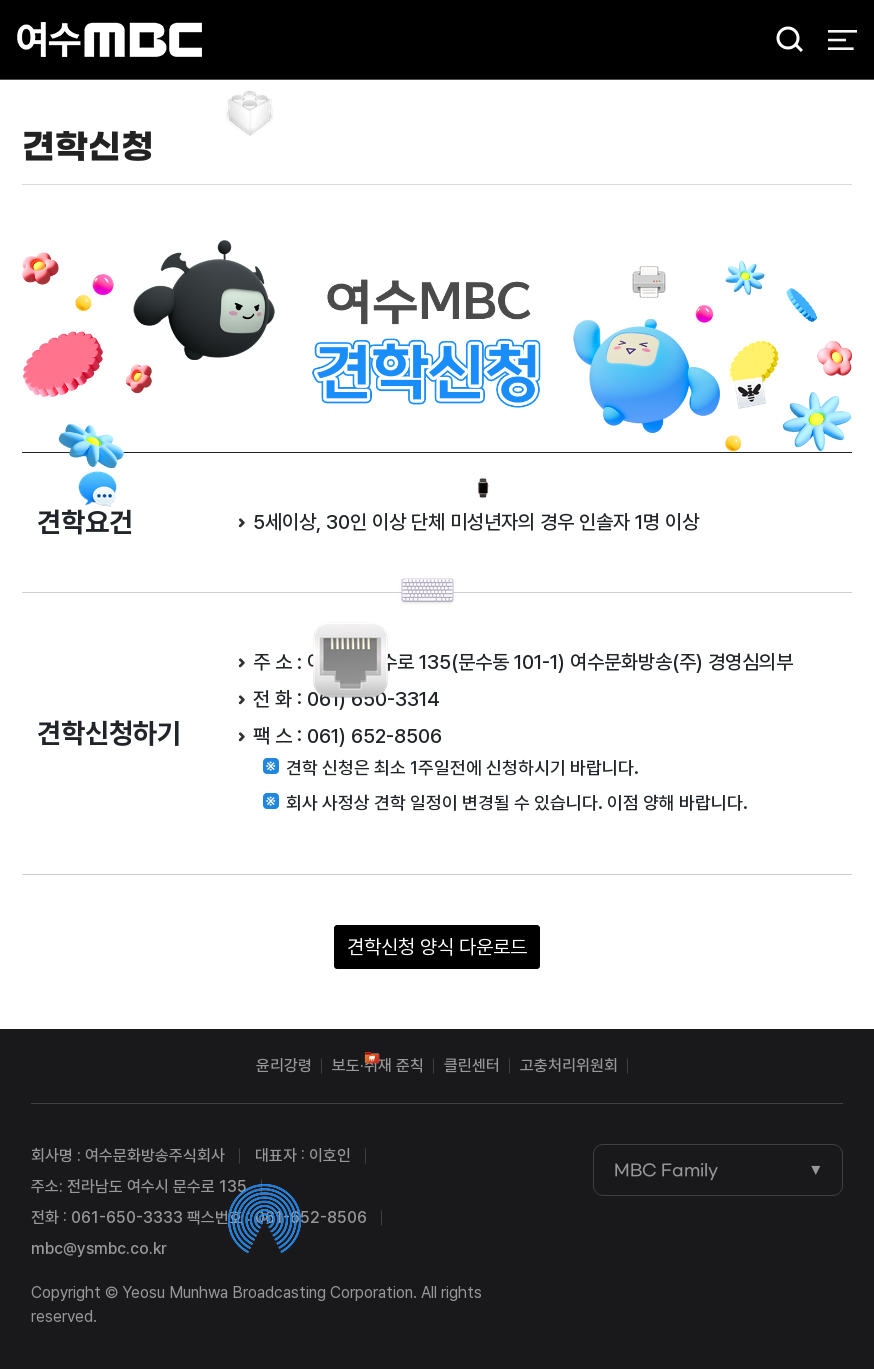  Describe the element at coordinates (350, 659) in the screenshot. I see `configure audio video bridging network settings` at that location.